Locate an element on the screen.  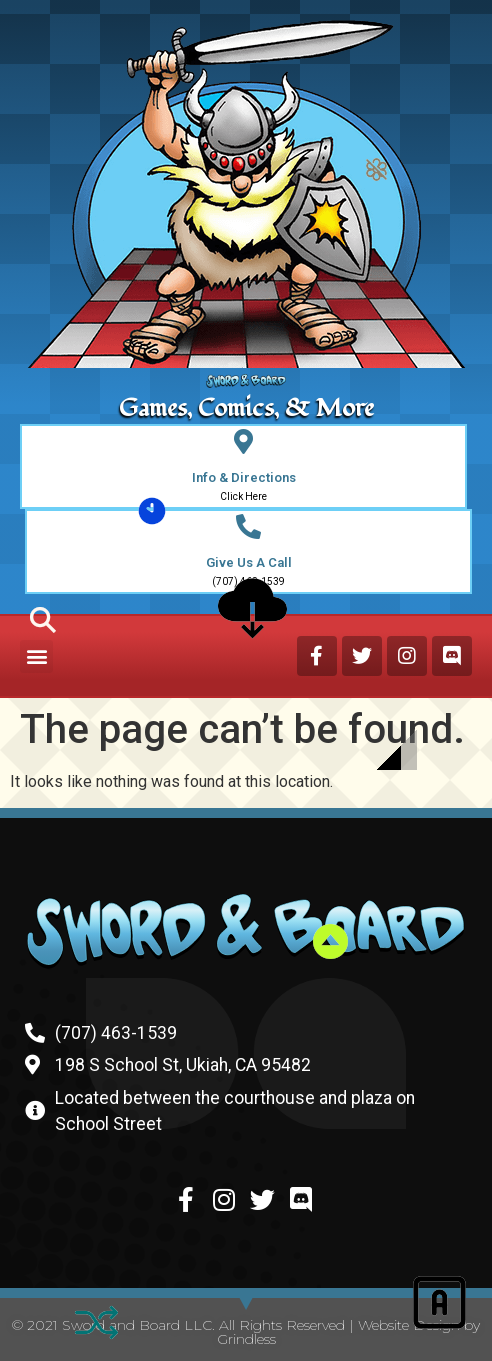
collapse an expanded section is located at coordinates (330, 941).